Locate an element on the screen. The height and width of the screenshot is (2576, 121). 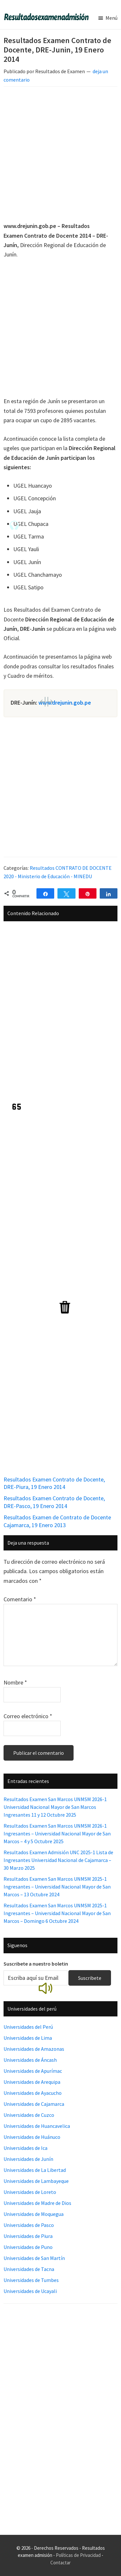
contact customer support is located at coordinates (14, 525).